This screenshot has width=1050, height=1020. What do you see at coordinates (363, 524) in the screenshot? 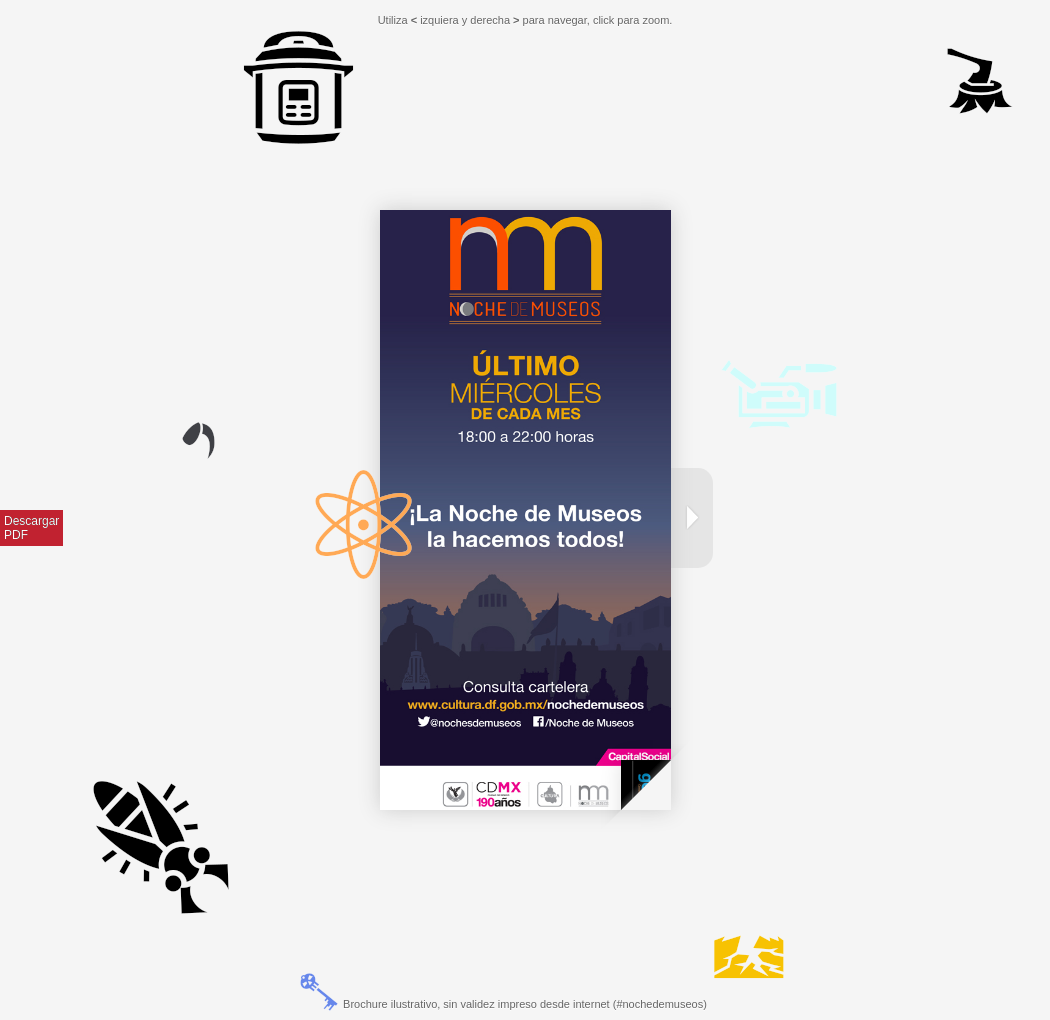
I see `access science or physics-related content` at bounding box center [363, 524].